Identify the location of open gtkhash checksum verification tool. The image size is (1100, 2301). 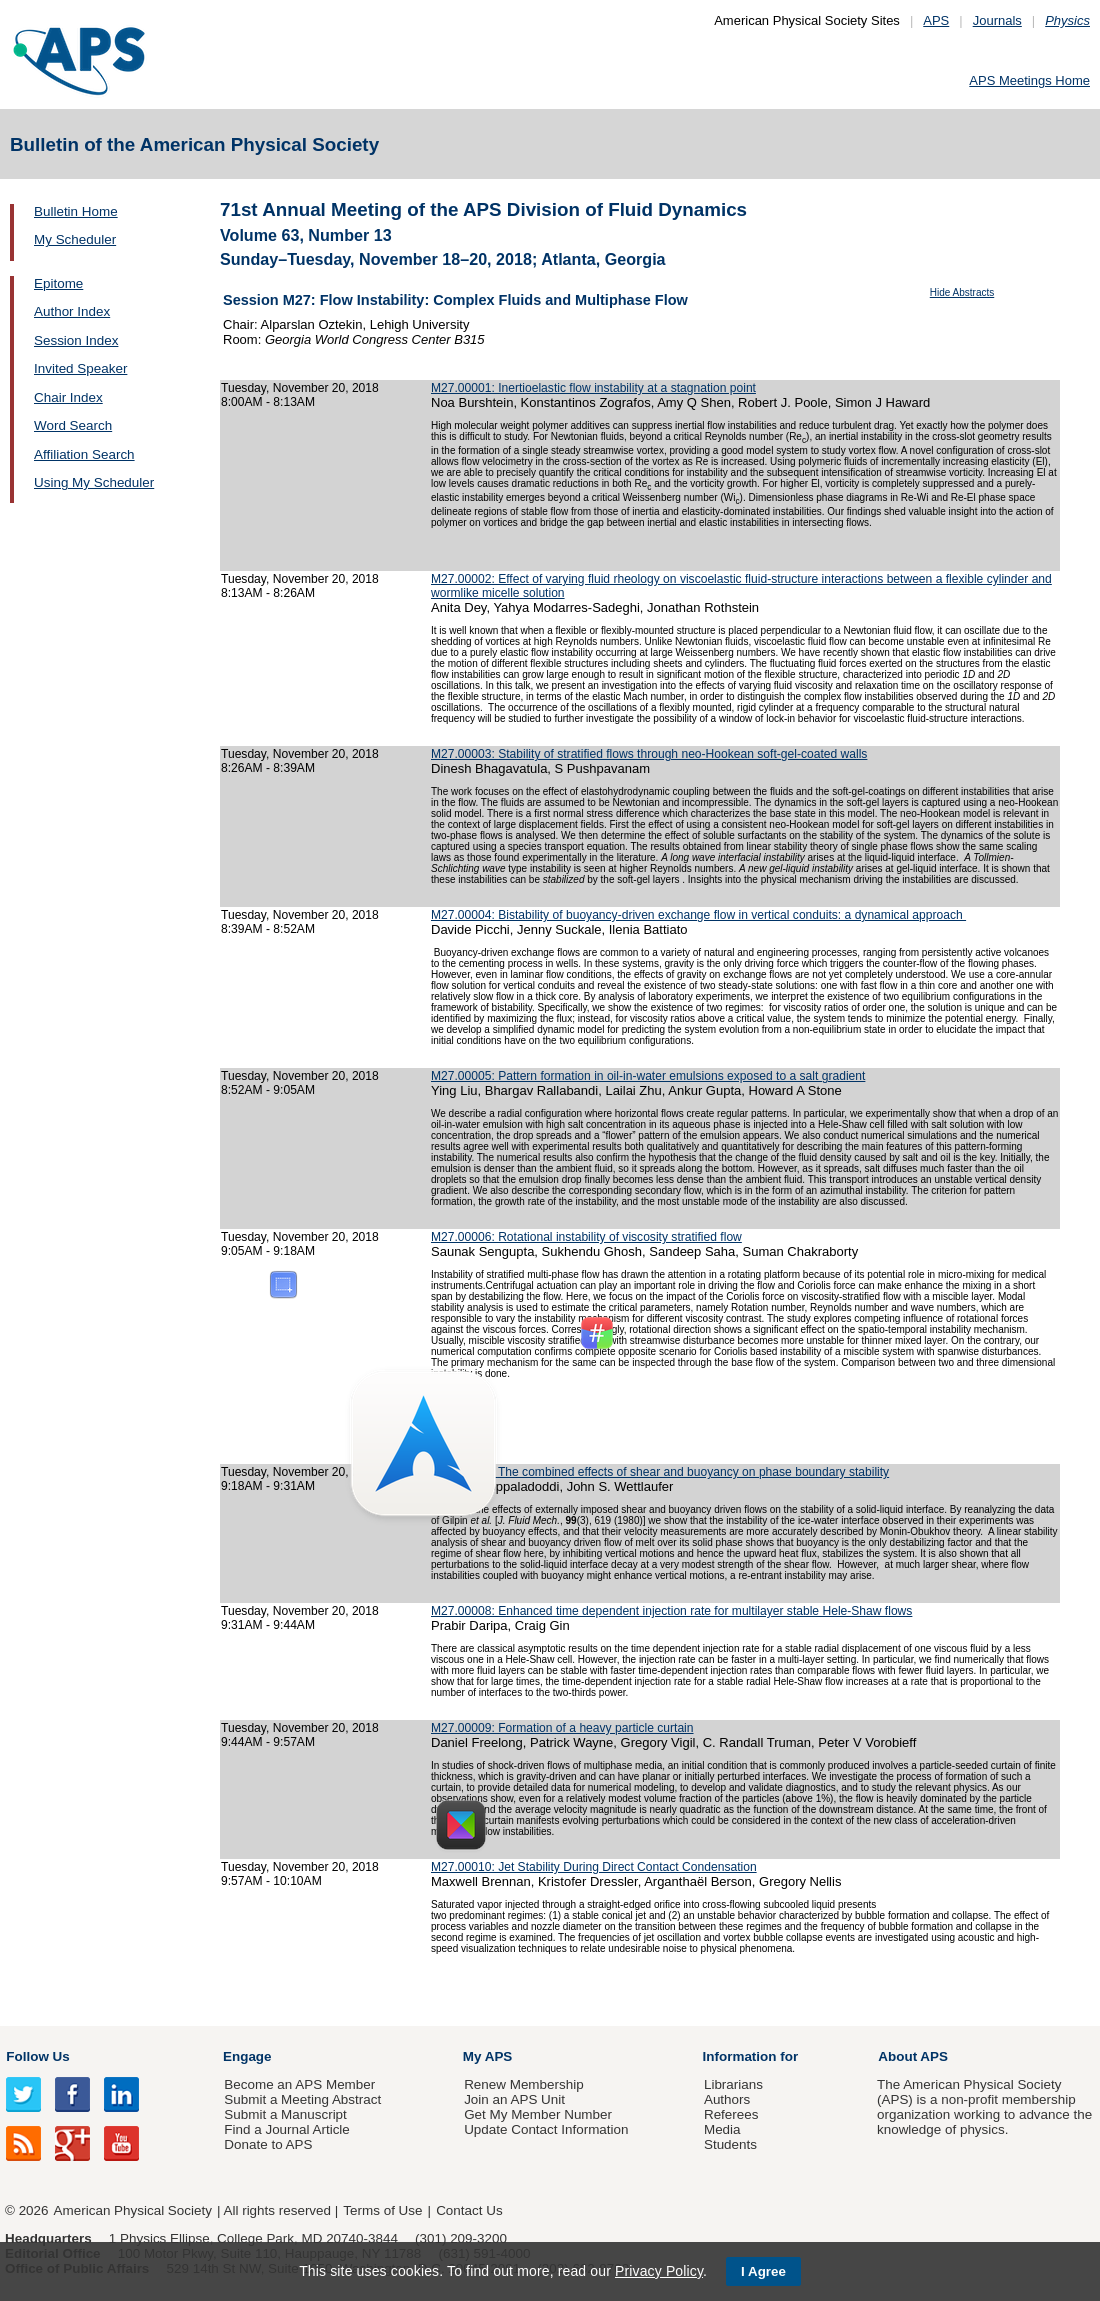
(597, 1333).